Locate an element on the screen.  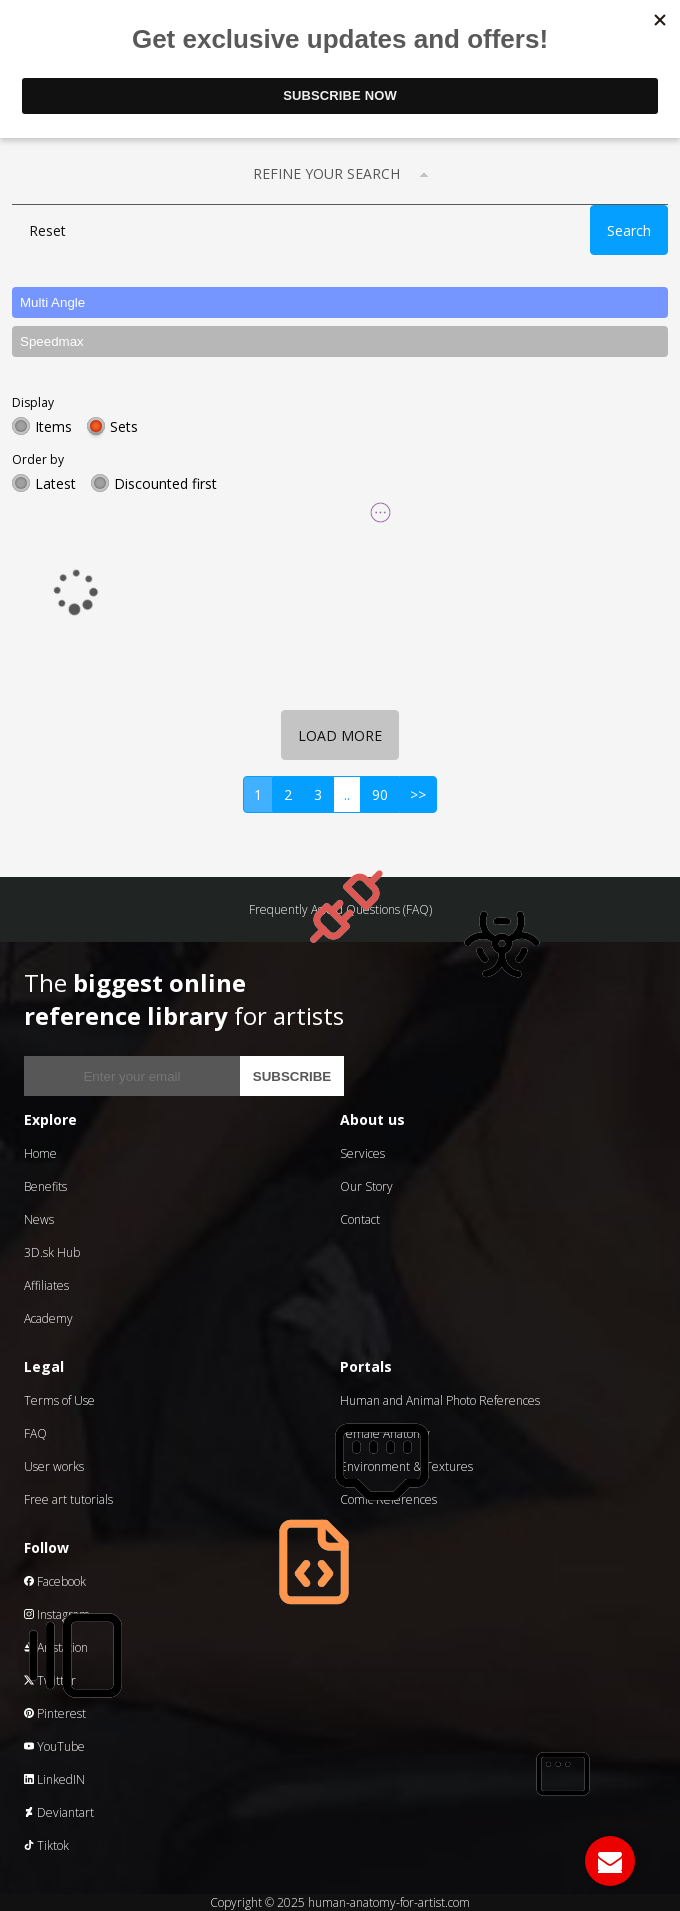
indicates hazardous or dangerous content is located at coordinates (502, 944).